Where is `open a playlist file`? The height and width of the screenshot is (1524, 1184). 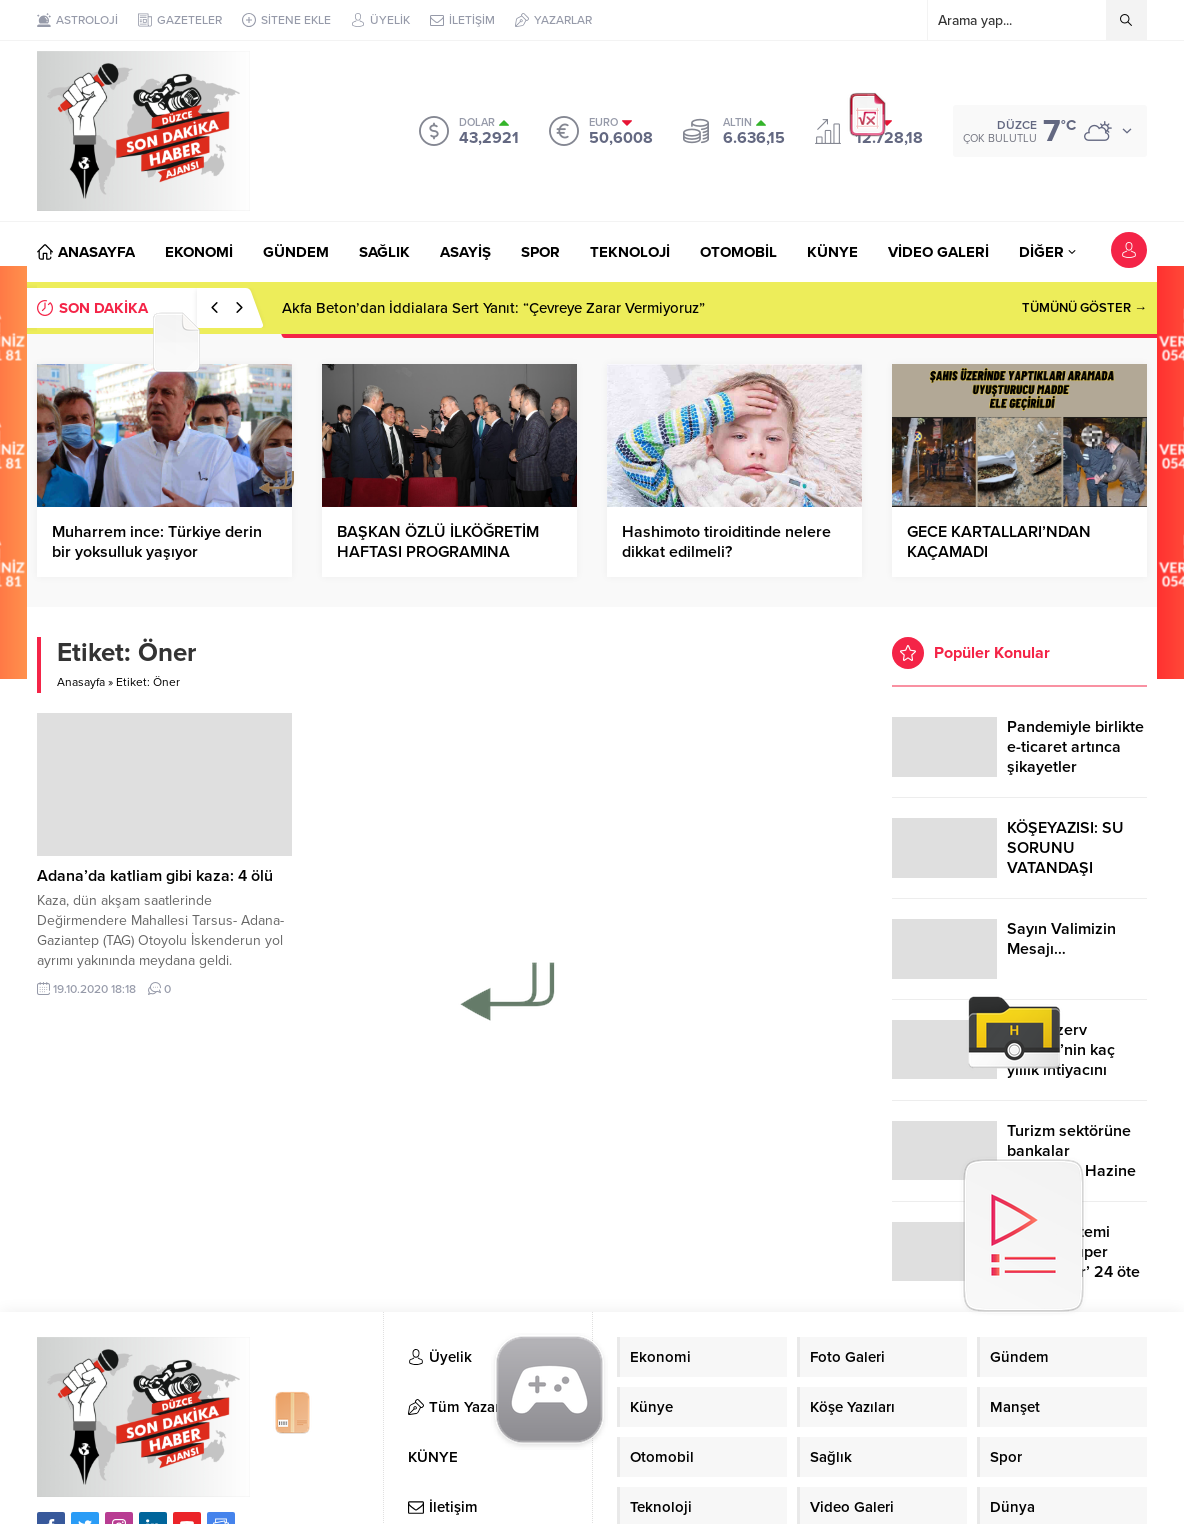 open a playlist file is located at coordinates (1023, 1235).